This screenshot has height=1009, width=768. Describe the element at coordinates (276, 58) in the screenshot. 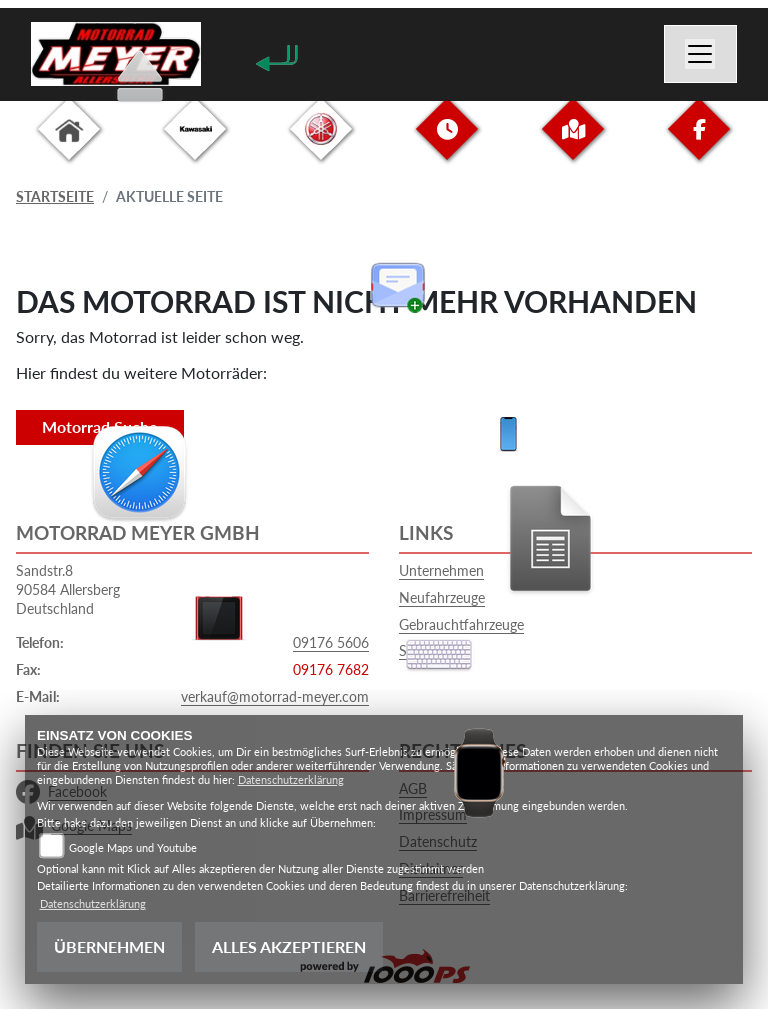

I see `reply all to an email message` at that location.